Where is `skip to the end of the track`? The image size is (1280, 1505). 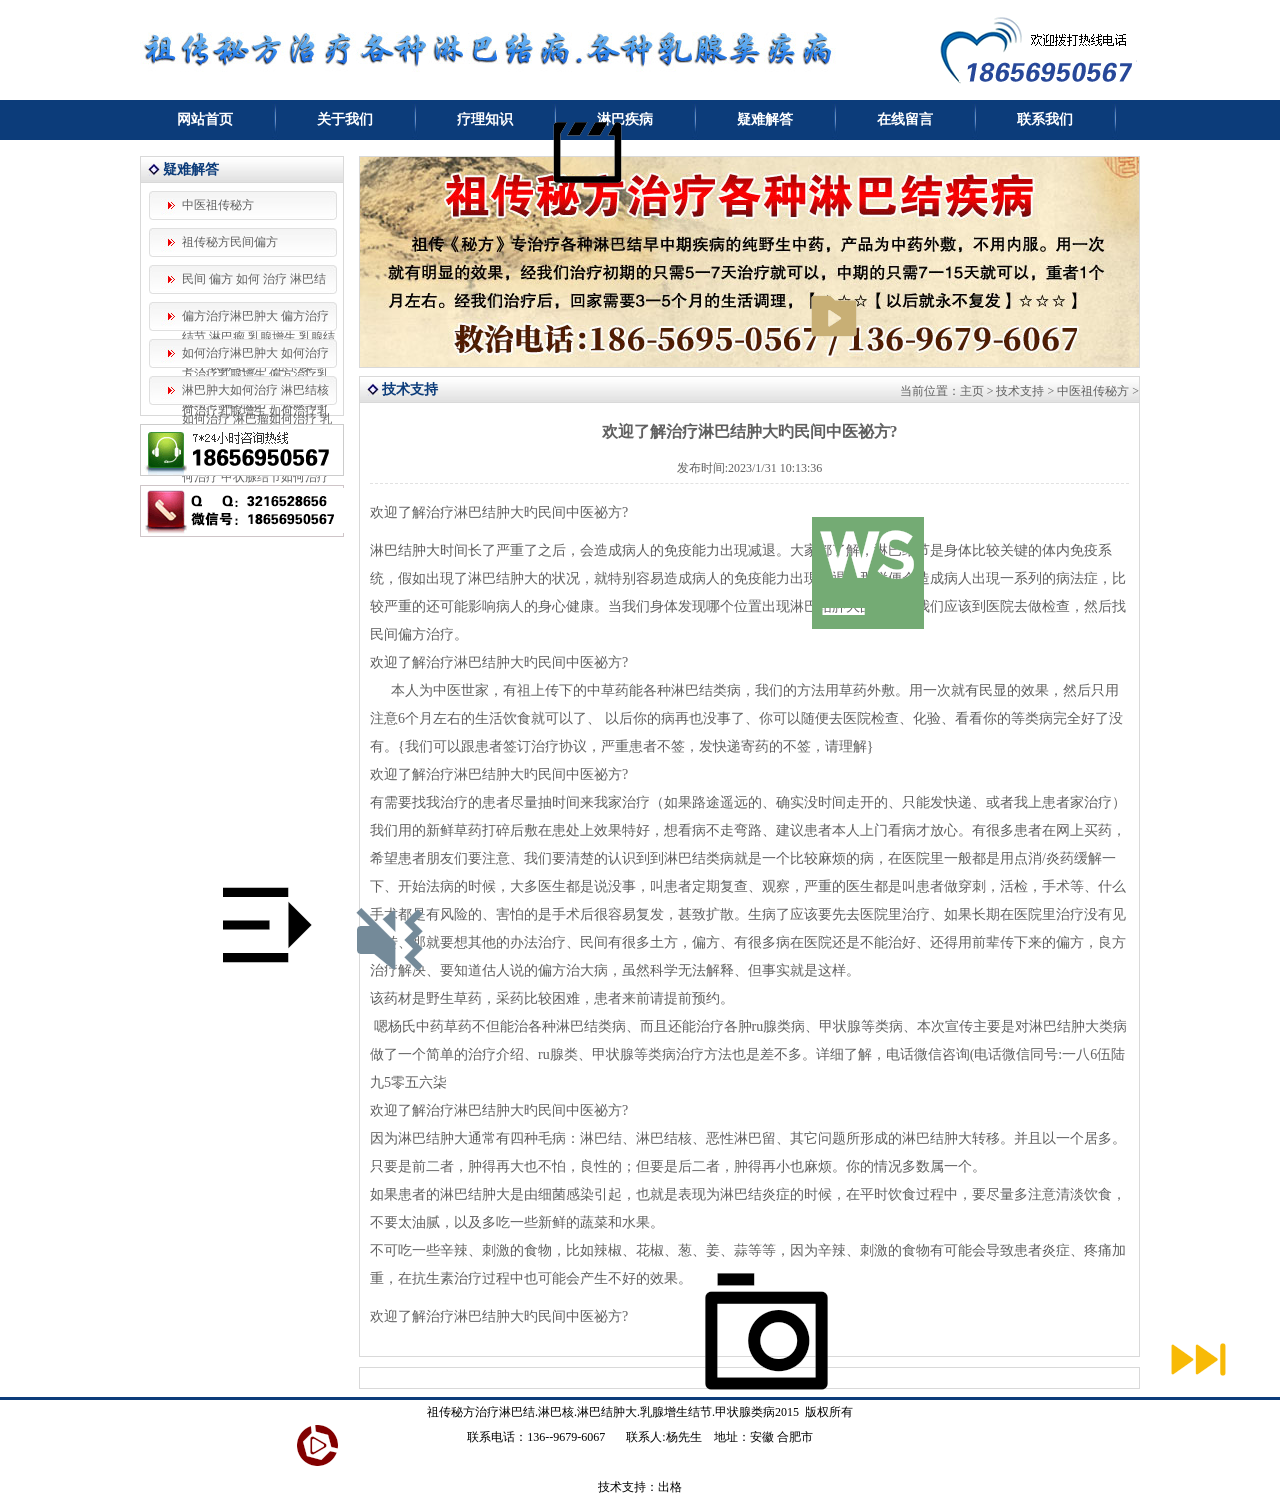
skip to the end of the track is located at coordinates (1198, 1359).